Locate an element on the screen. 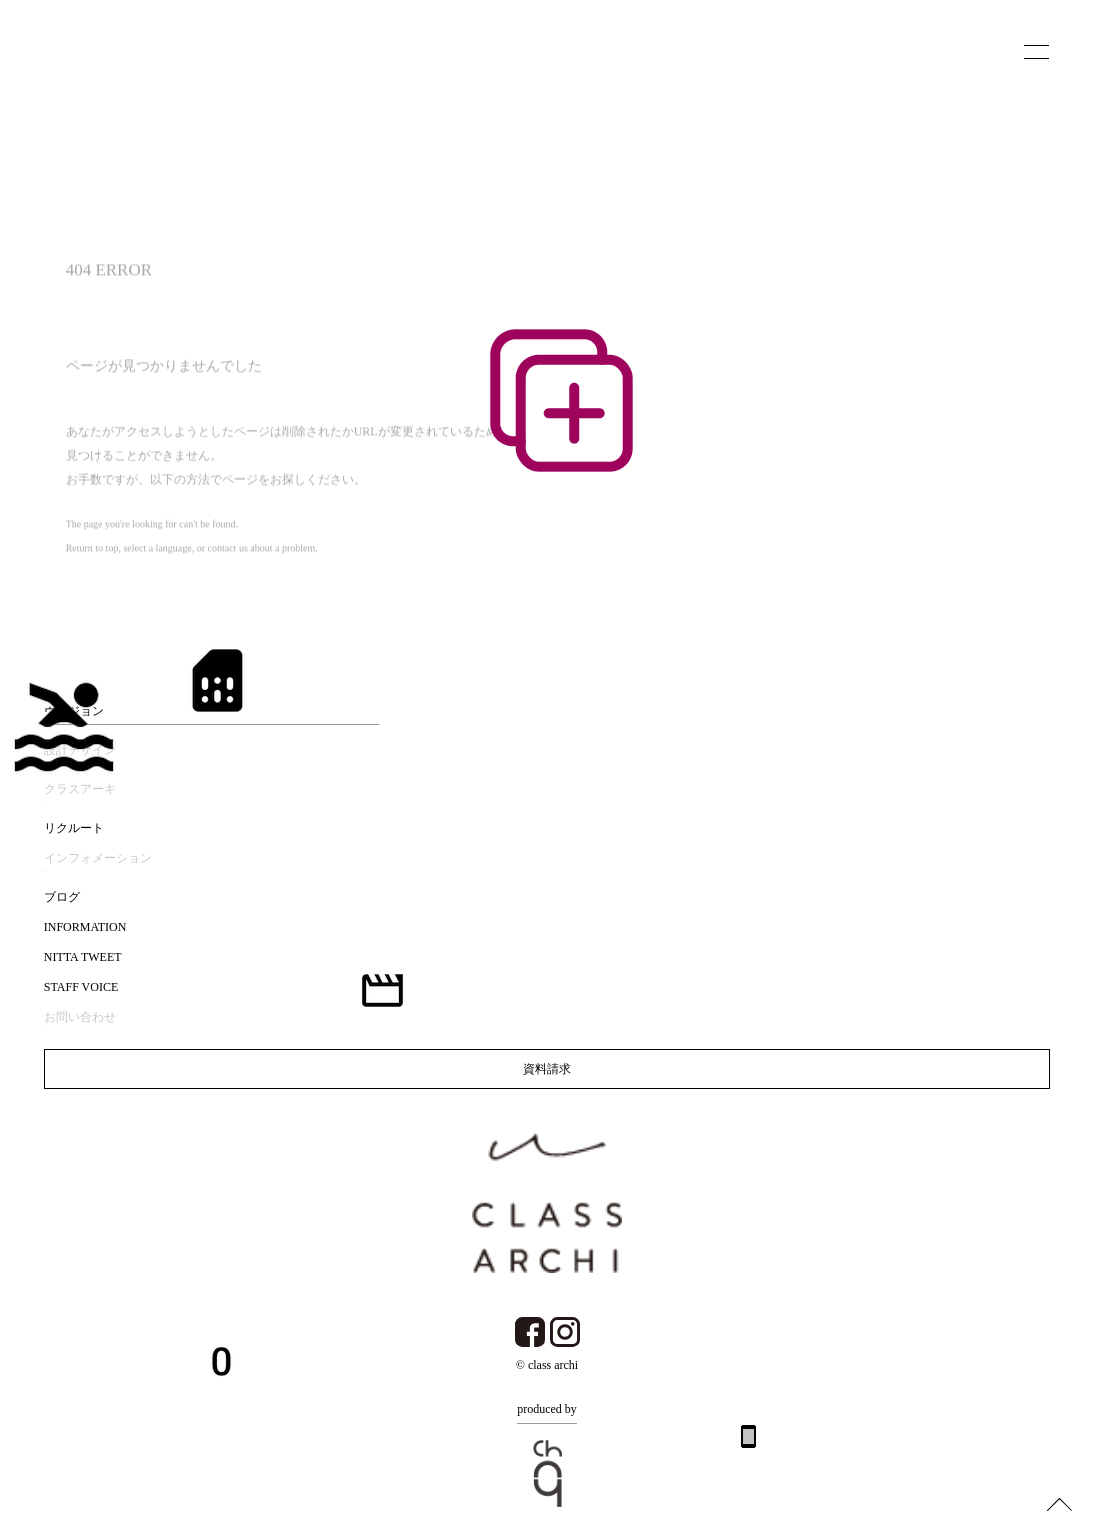  manage sim card settings is located at coordinates (217, 680).